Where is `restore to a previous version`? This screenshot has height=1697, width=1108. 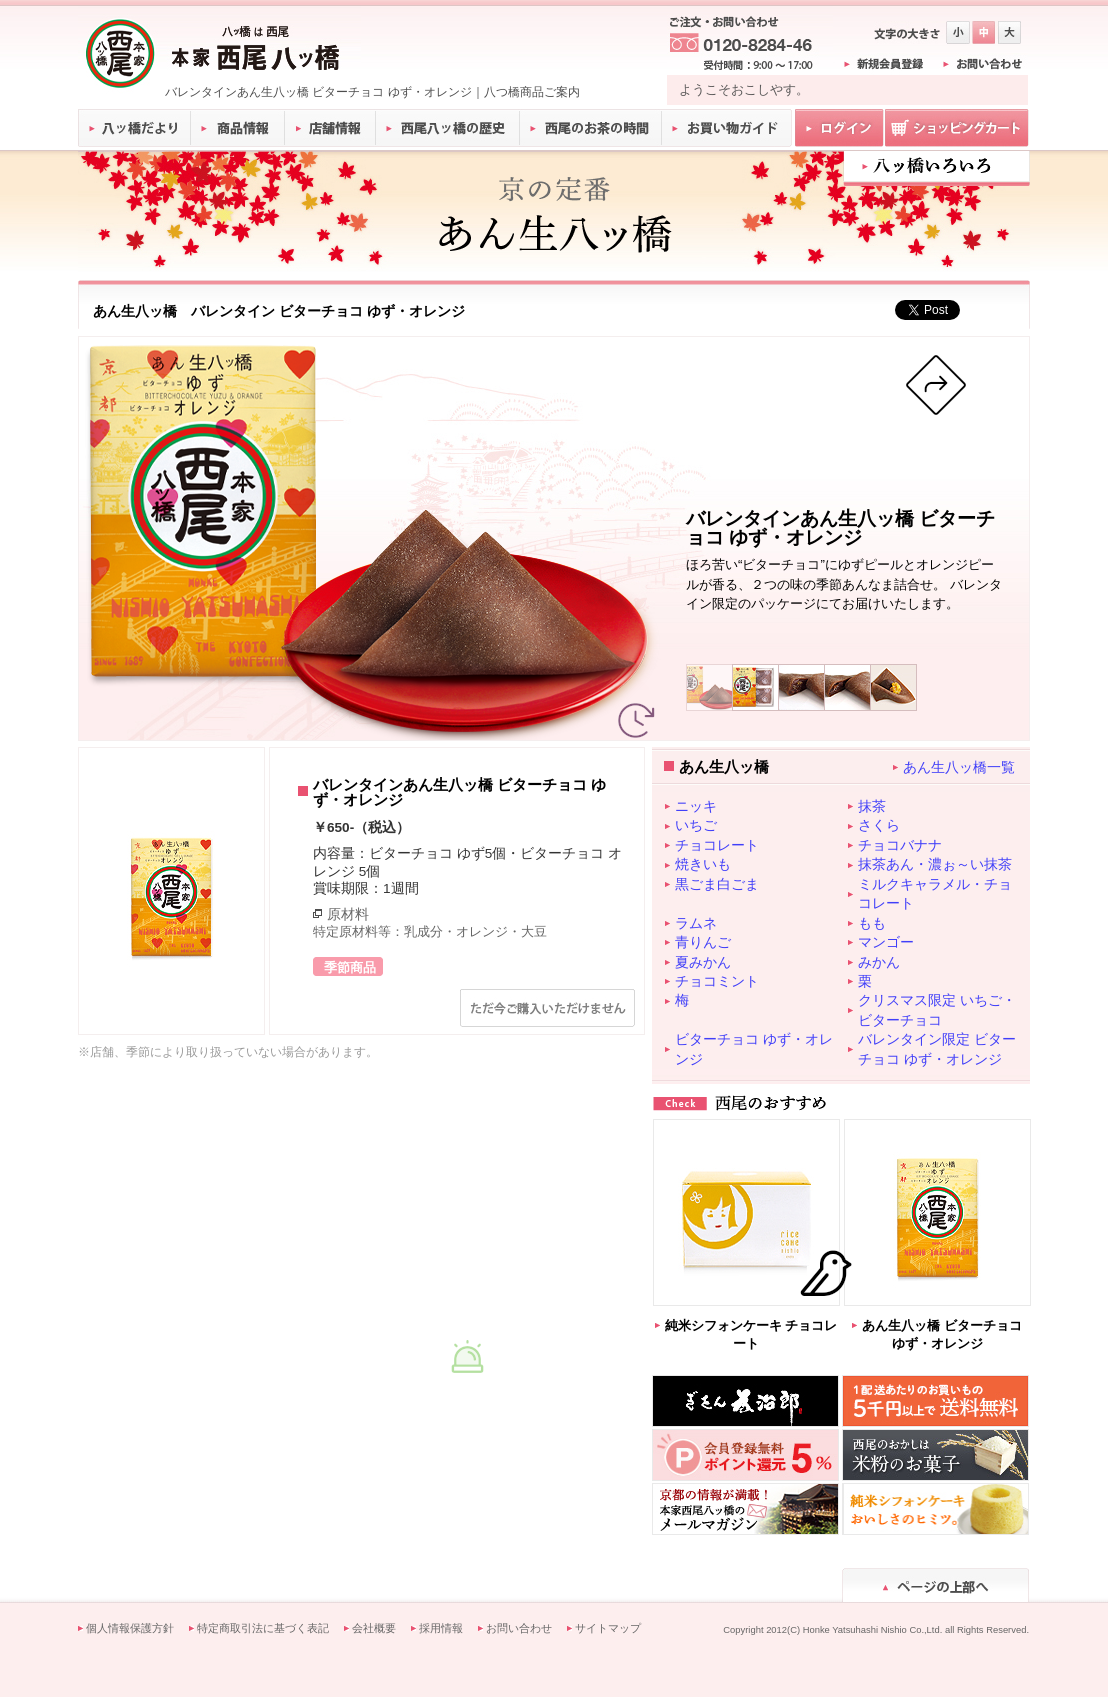
restore to a previous version is located at coordinates (635, 720).